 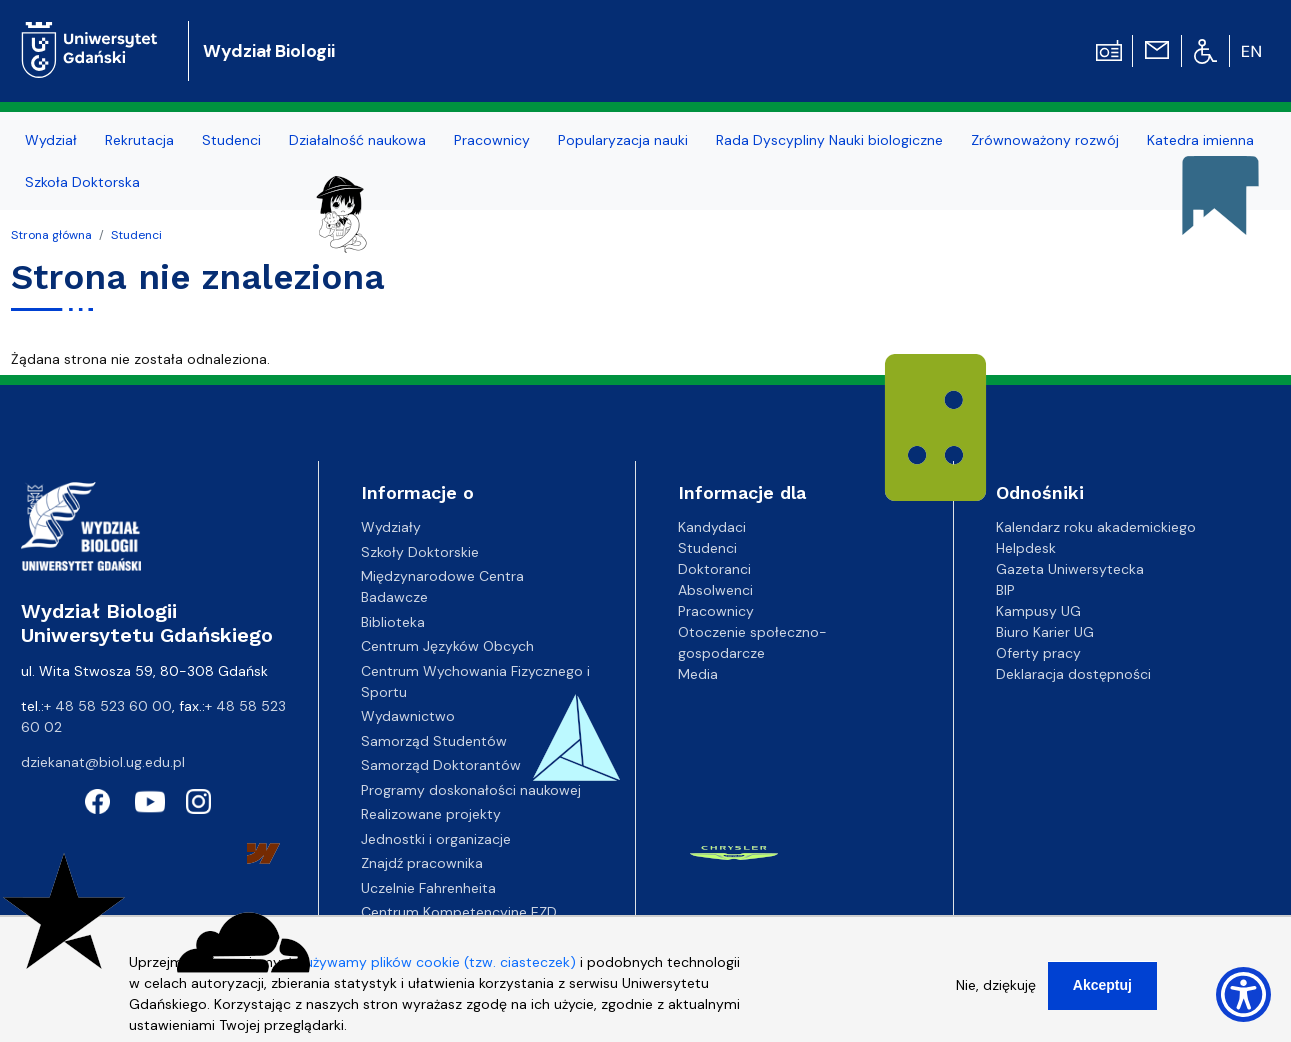 What do you see at coordinates (576, 737) in the screenshot?
I see `cmake build system logo` at bounding box center [576, 737].